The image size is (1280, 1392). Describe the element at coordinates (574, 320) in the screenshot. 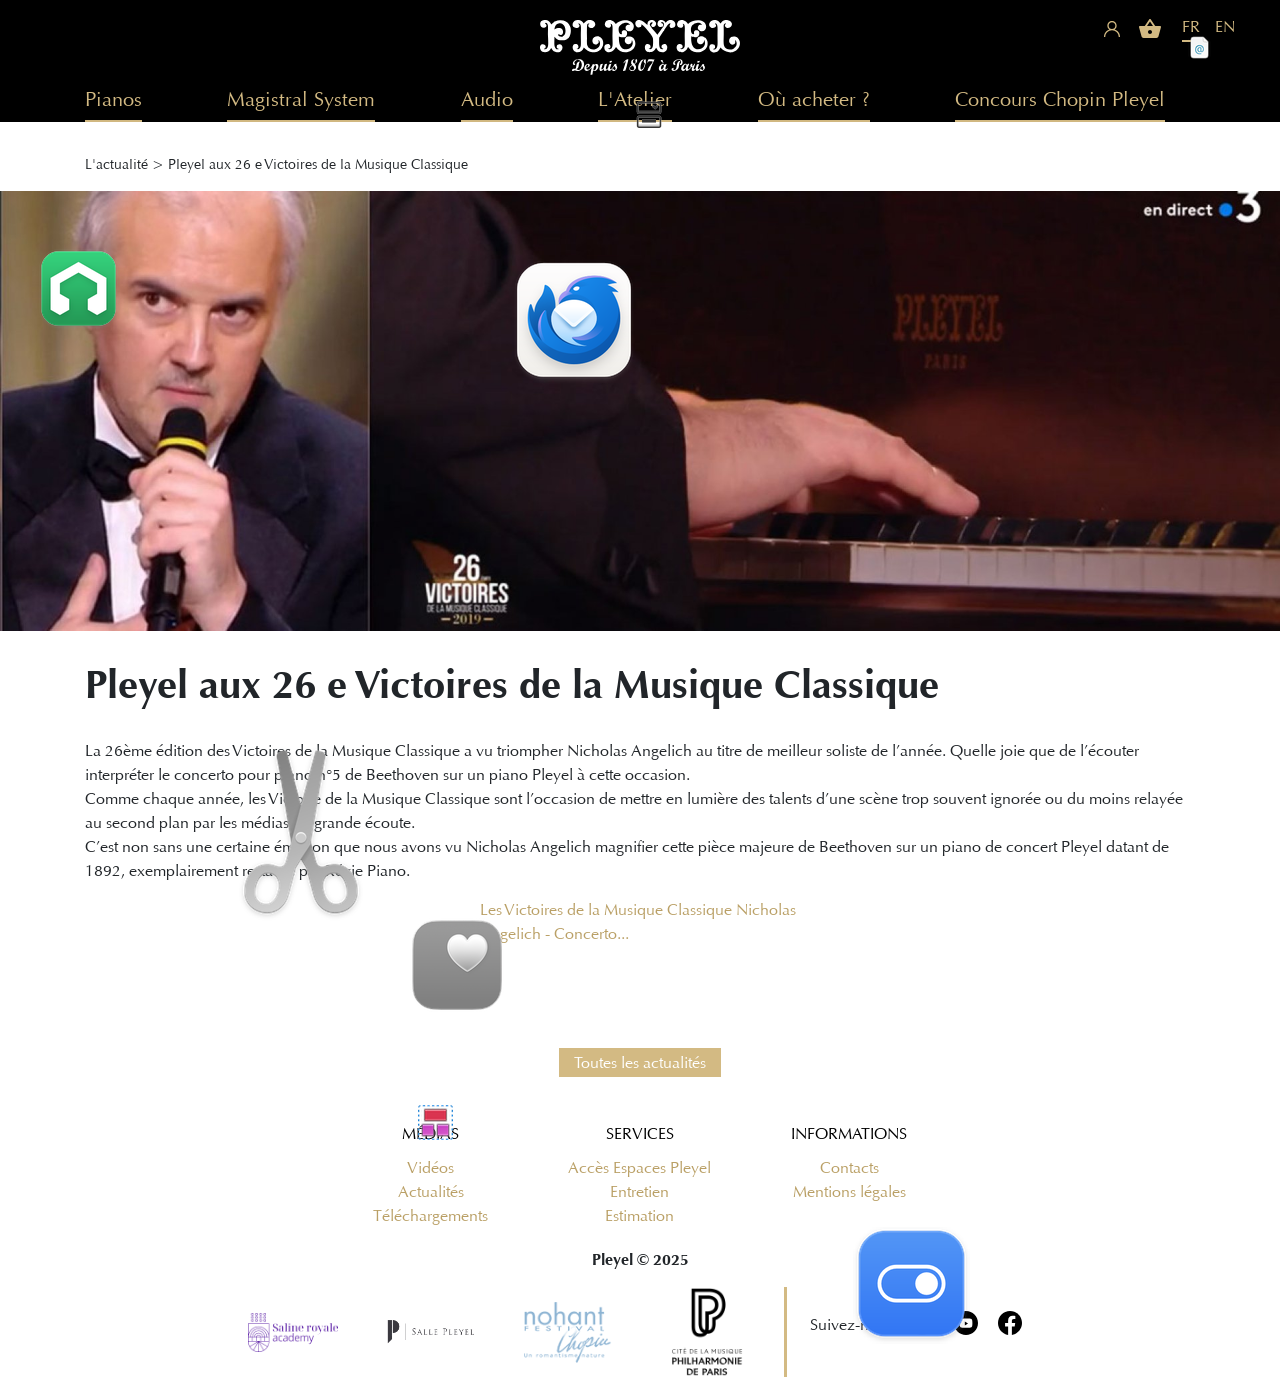

I see `open thunderbird email client` at that location.